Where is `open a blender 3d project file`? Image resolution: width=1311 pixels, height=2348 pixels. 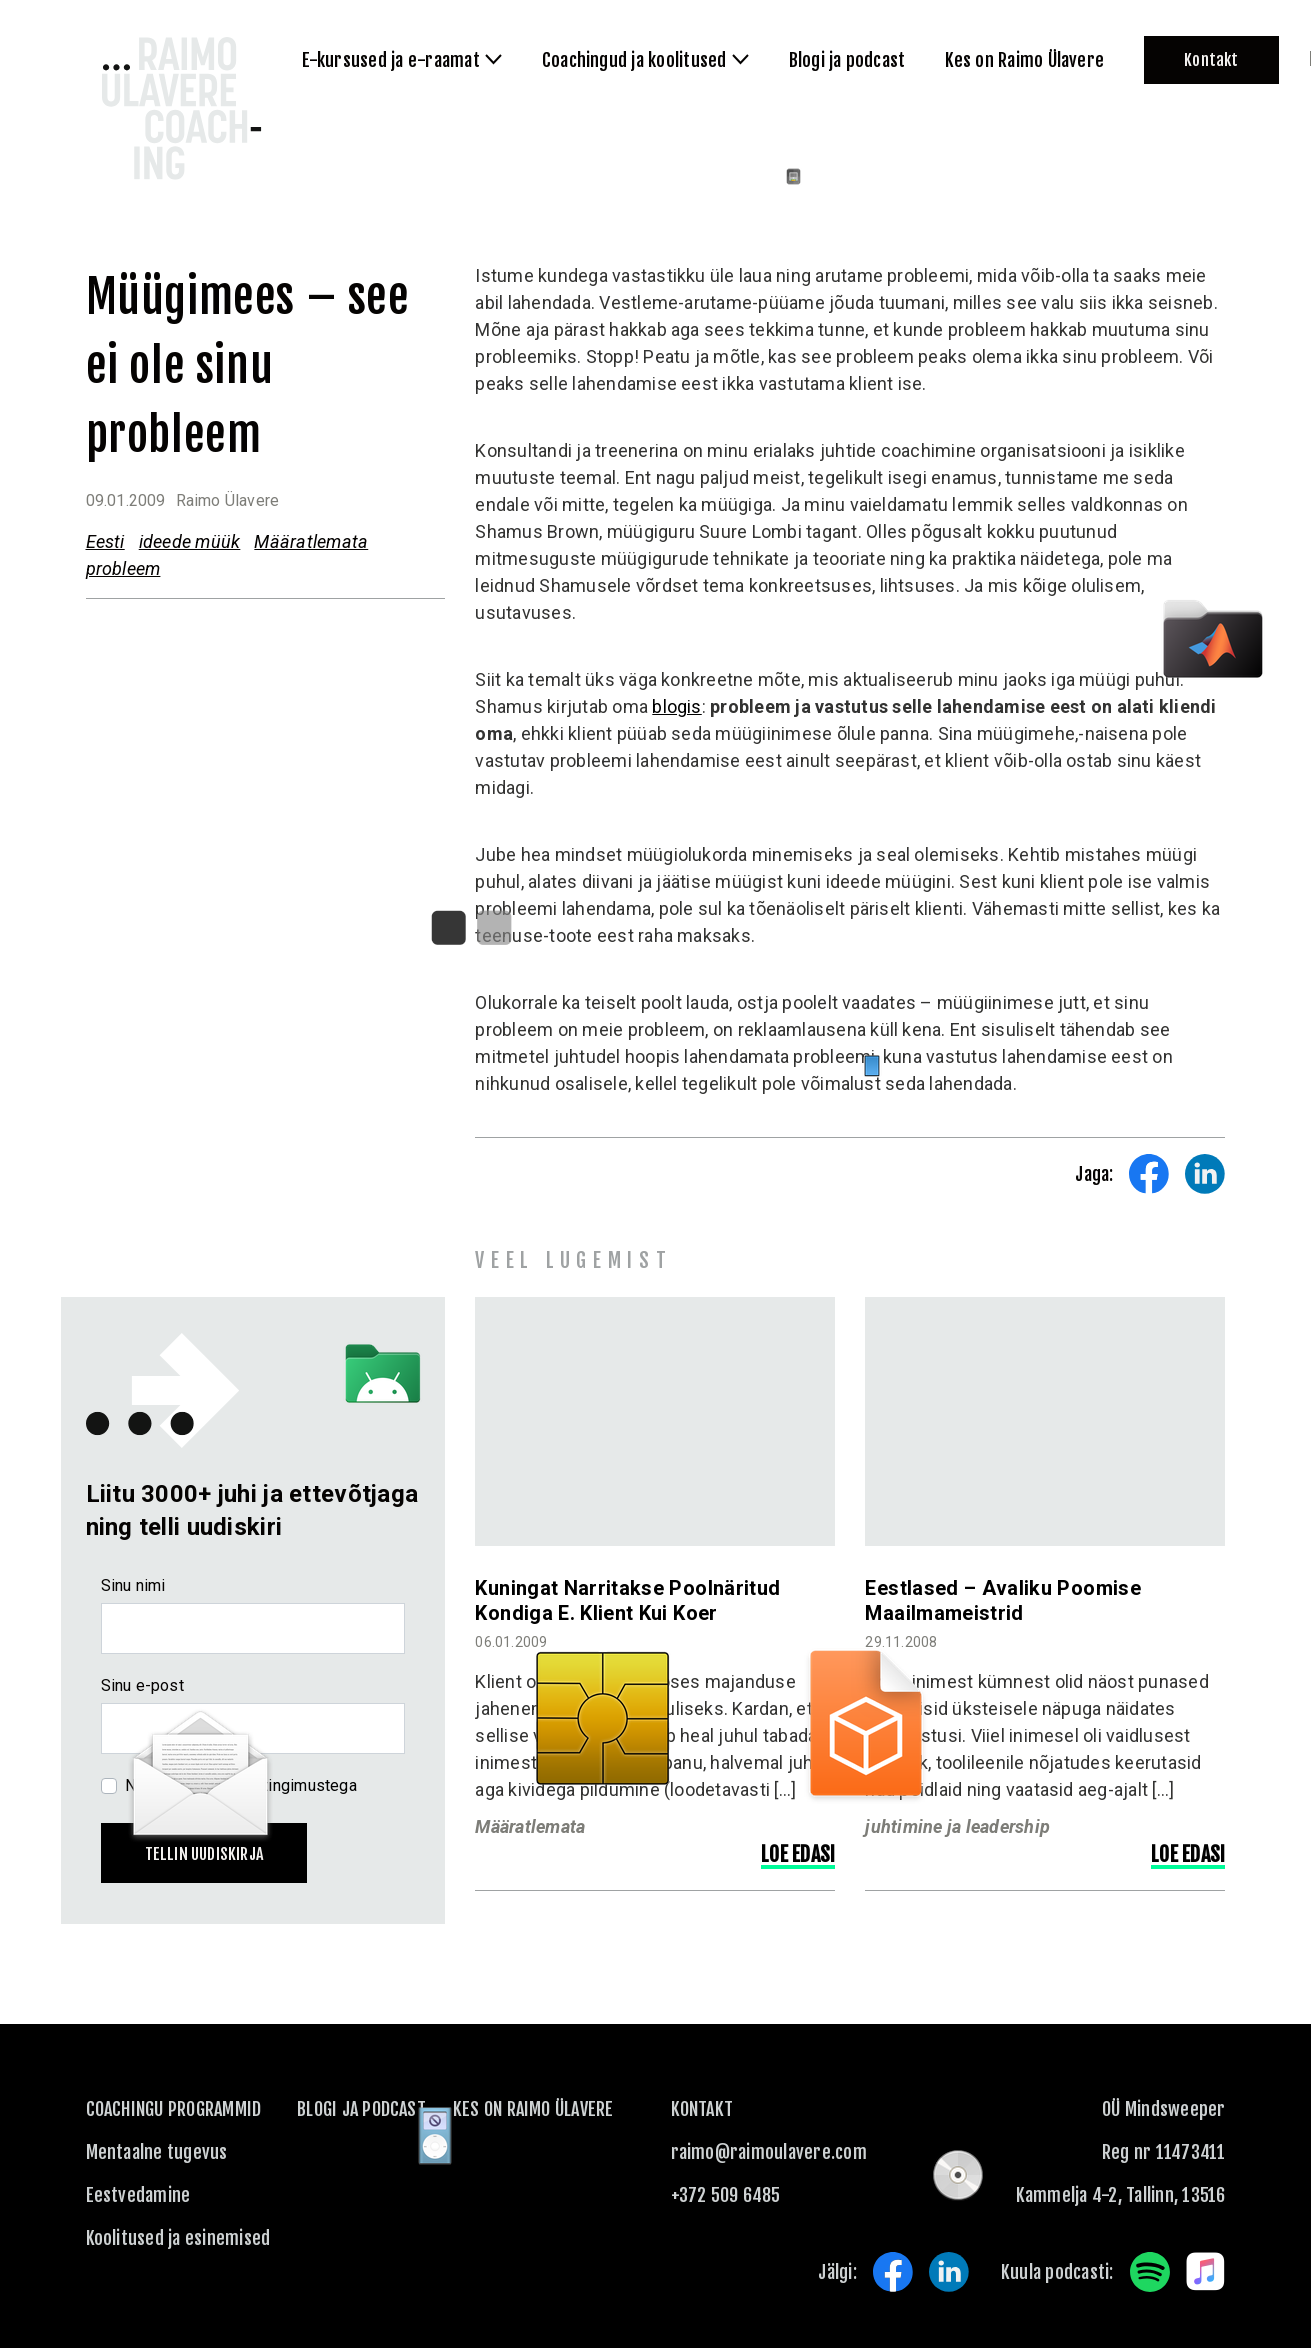
open a blender 3d project file is located at coordinates (866, 1726).